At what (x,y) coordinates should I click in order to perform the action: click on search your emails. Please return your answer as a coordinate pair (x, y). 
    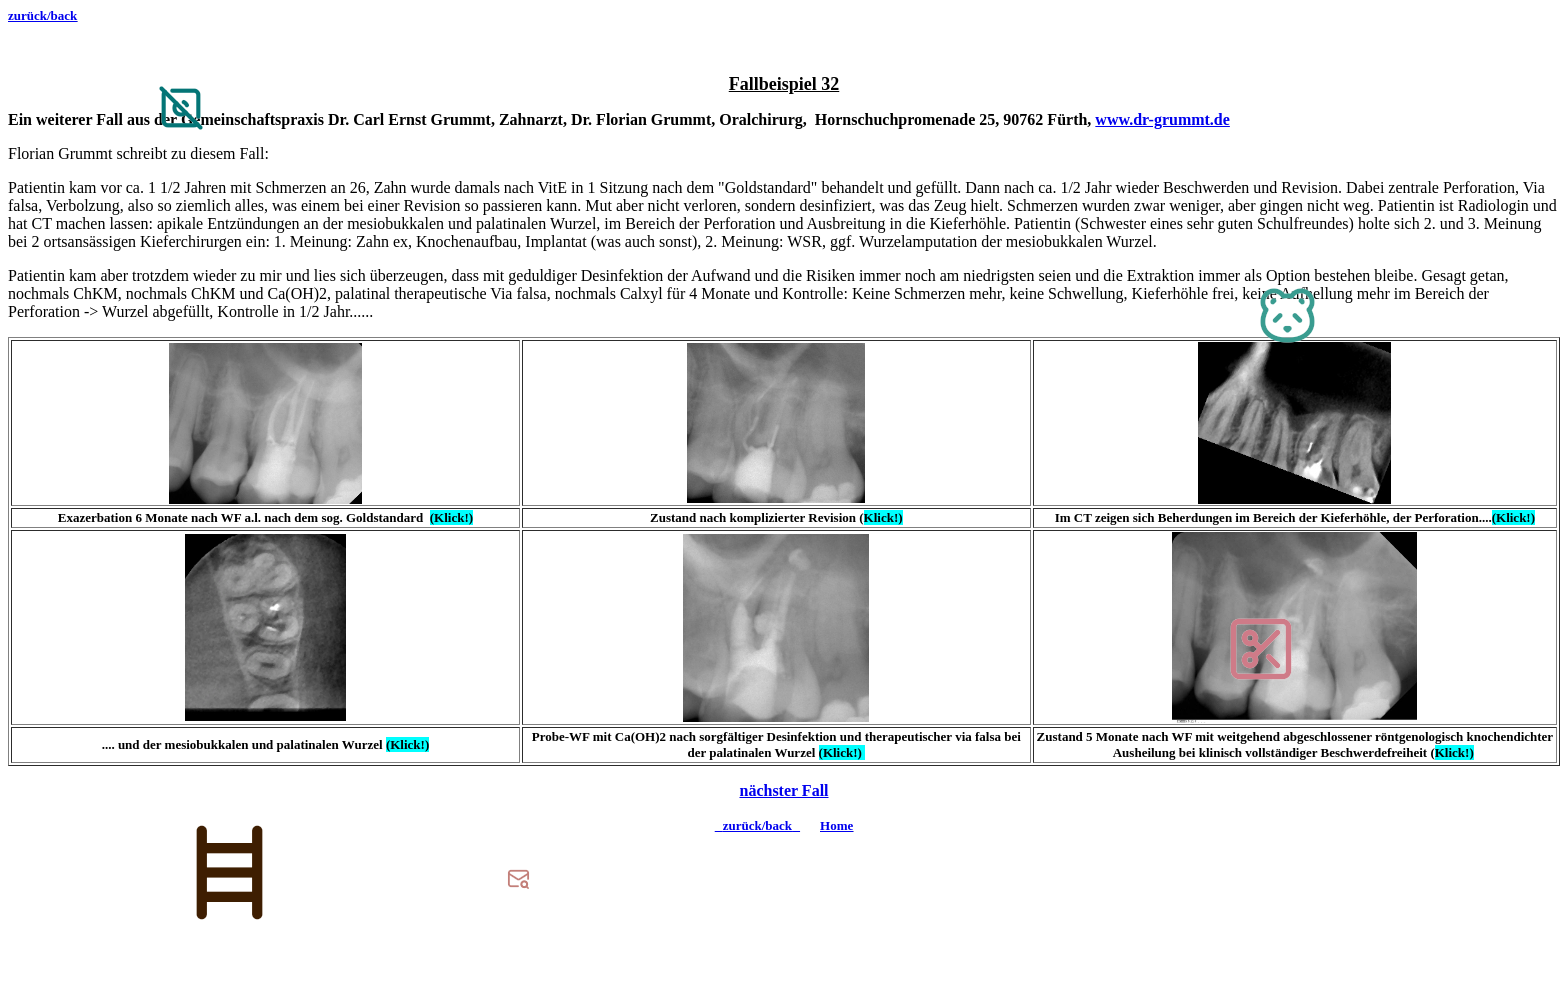
    Looking at the image, I should click on (518, 878).